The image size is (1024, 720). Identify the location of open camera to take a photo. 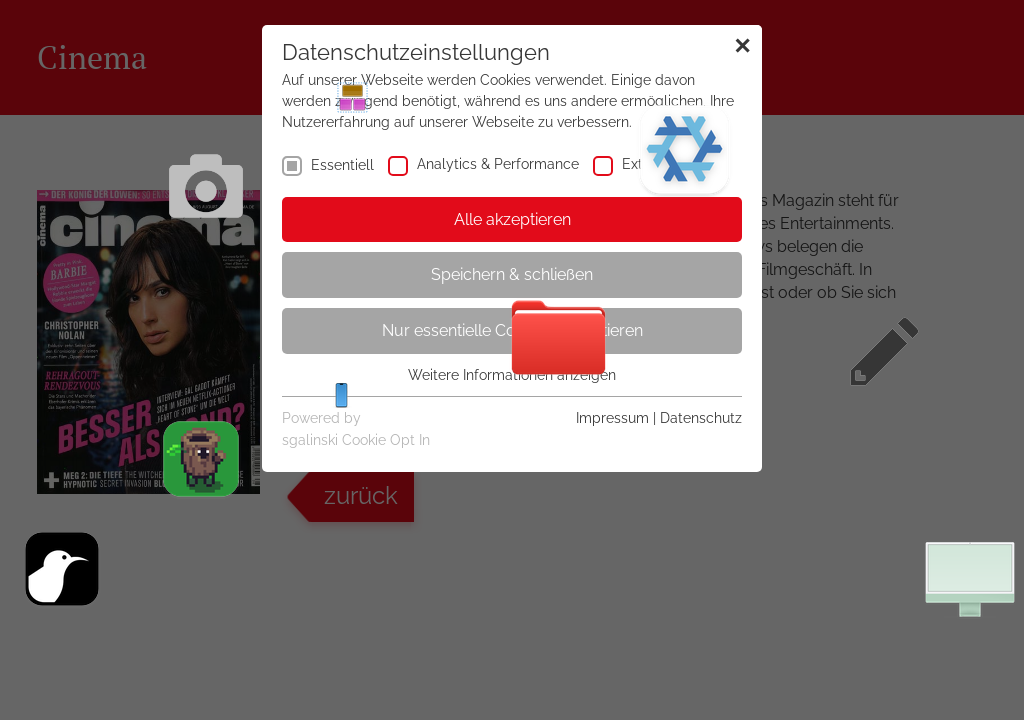
(206, 186).